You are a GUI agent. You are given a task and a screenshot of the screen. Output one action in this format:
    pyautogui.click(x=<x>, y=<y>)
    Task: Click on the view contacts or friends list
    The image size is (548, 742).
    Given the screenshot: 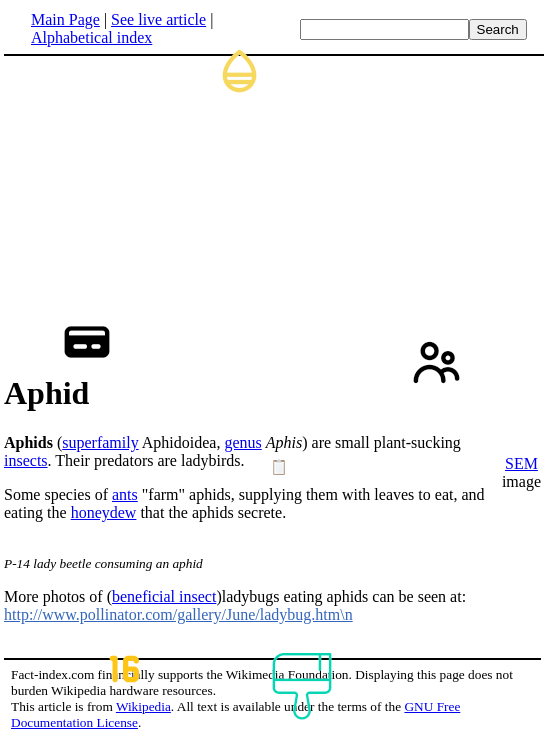 What is the action you would take?
    pyautogui.click(x=436, y=362)
    